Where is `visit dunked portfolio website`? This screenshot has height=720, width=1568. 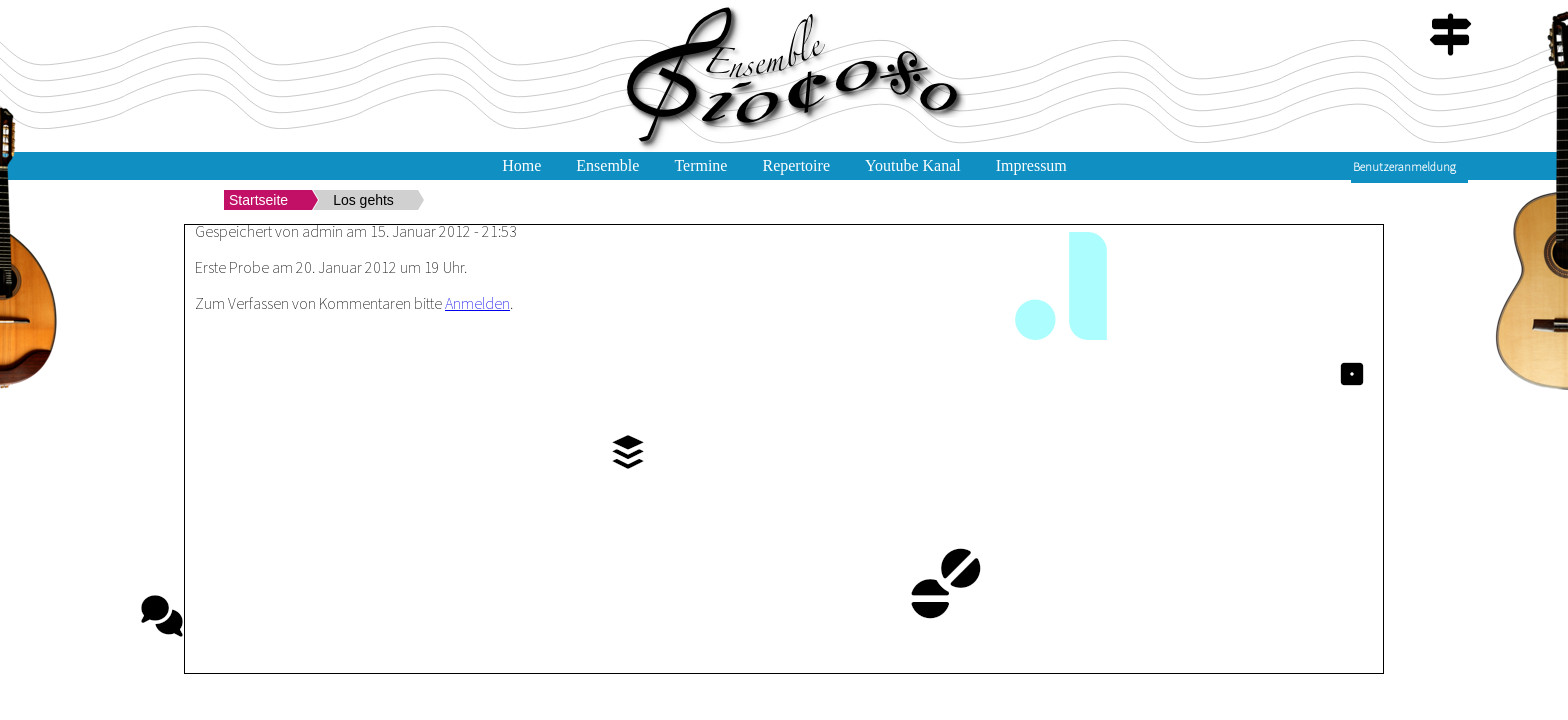
visit dunked portfolio website is located at coordinates (1061, 286).